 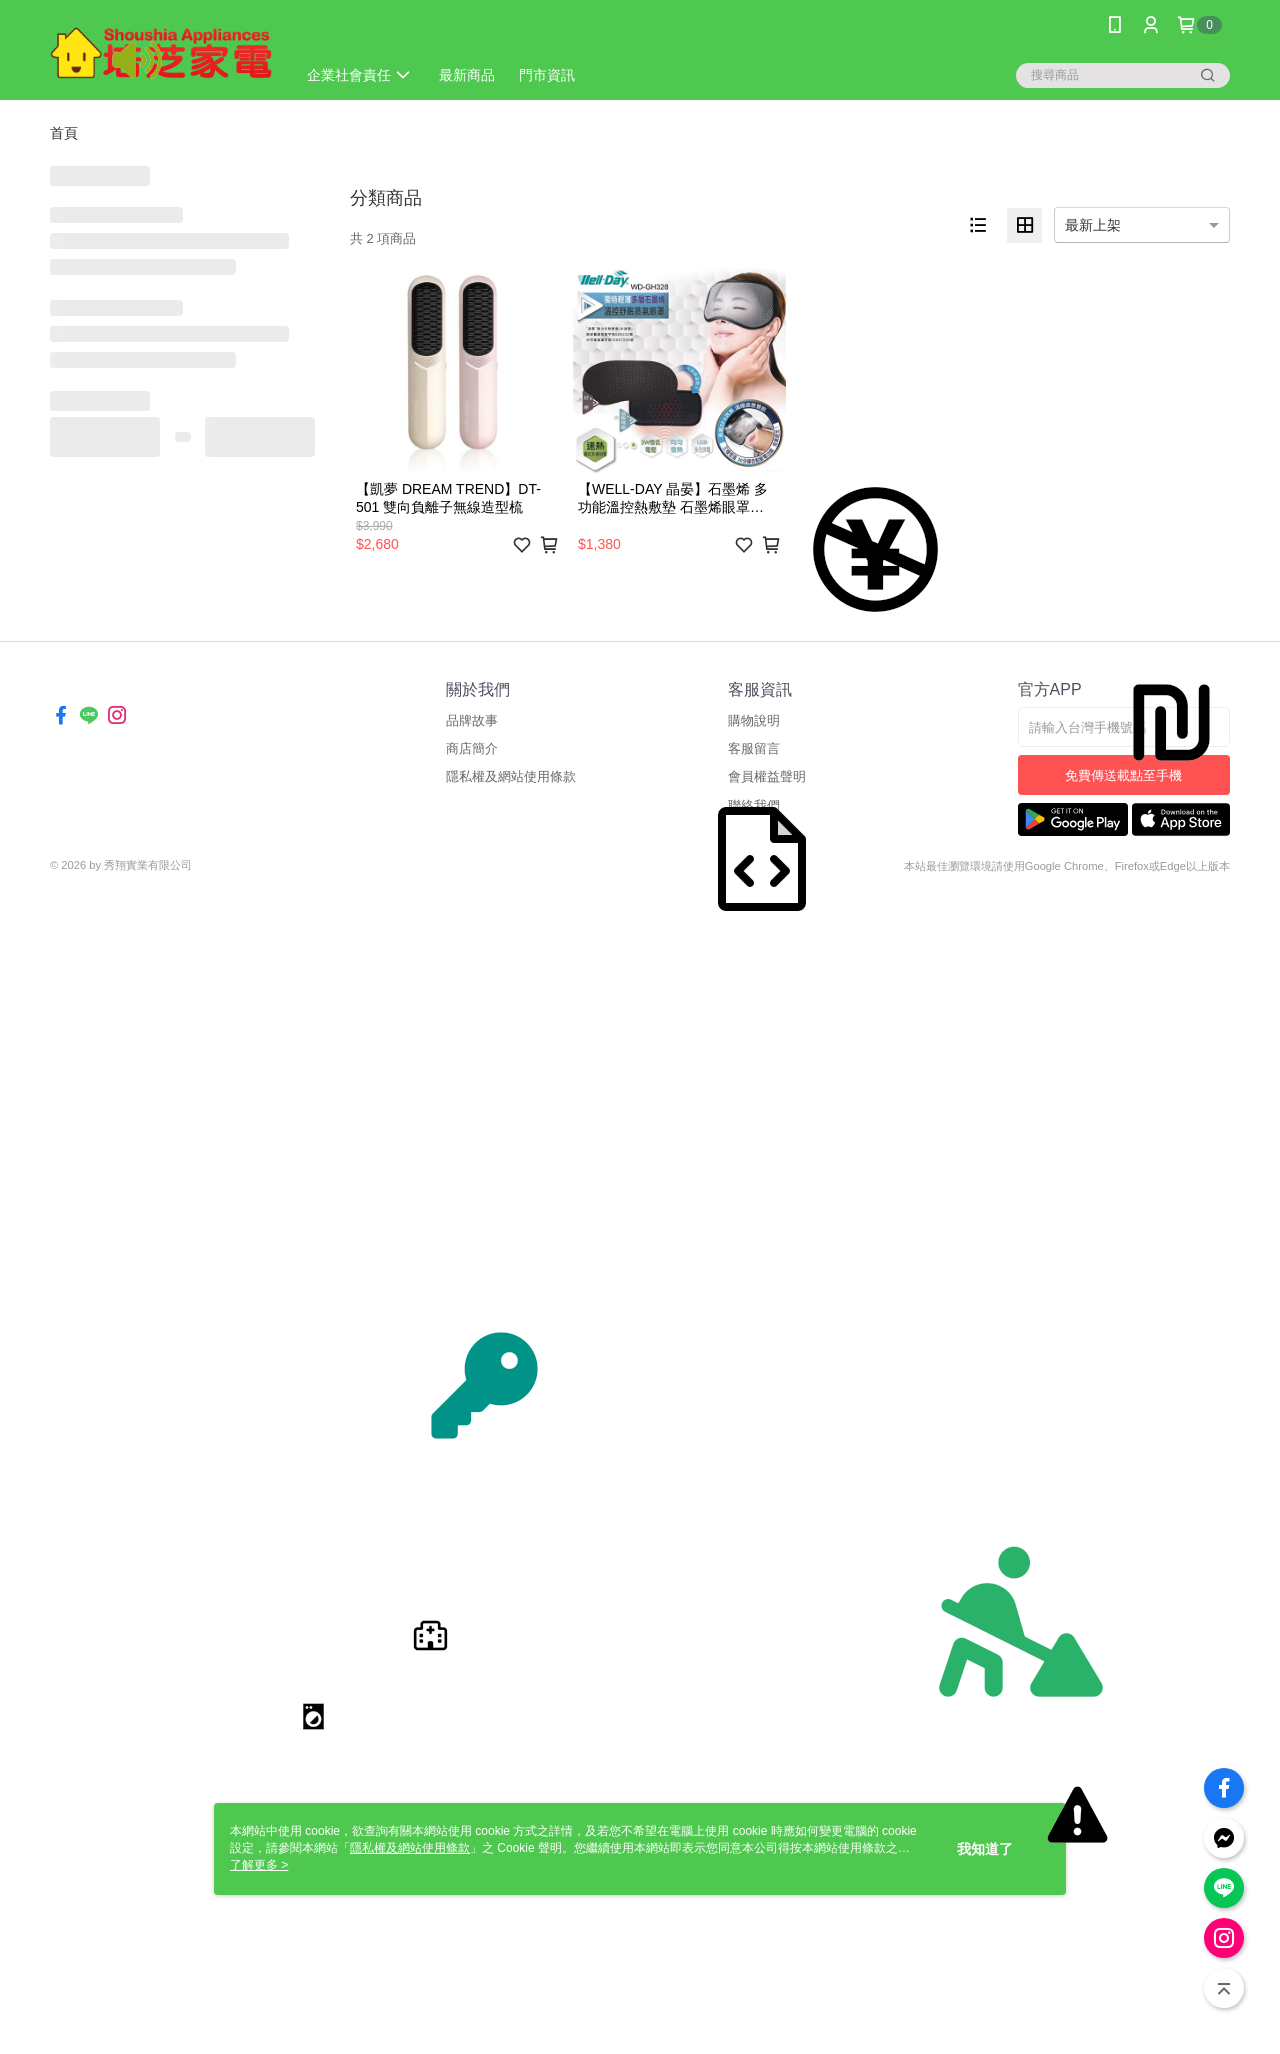 I want to click on indicates a warning or caution state, so click(x=1077, y=1816).